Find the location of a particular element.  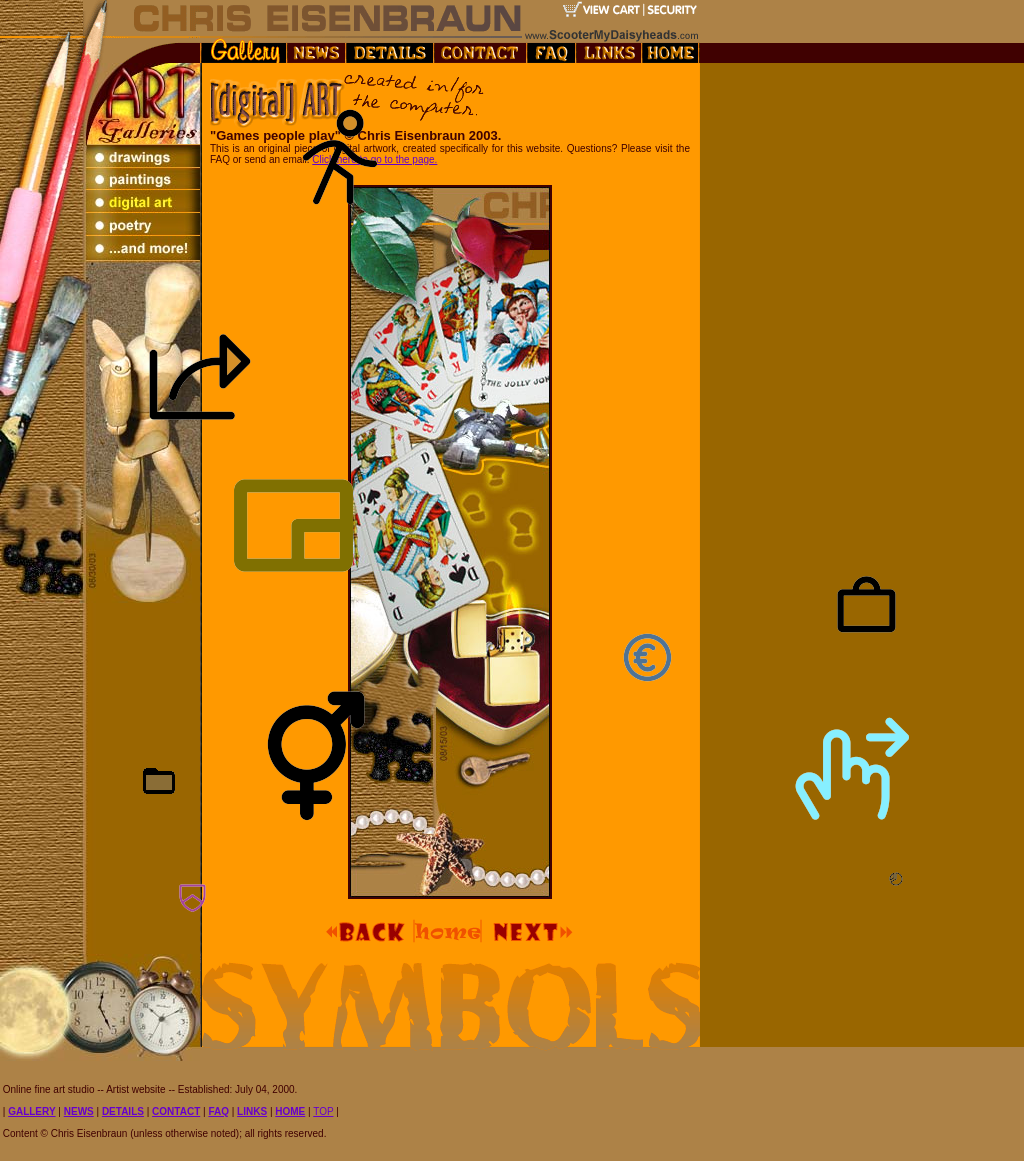

walking directions or pedestrian navigation mode is located at coordinates (340, 157).